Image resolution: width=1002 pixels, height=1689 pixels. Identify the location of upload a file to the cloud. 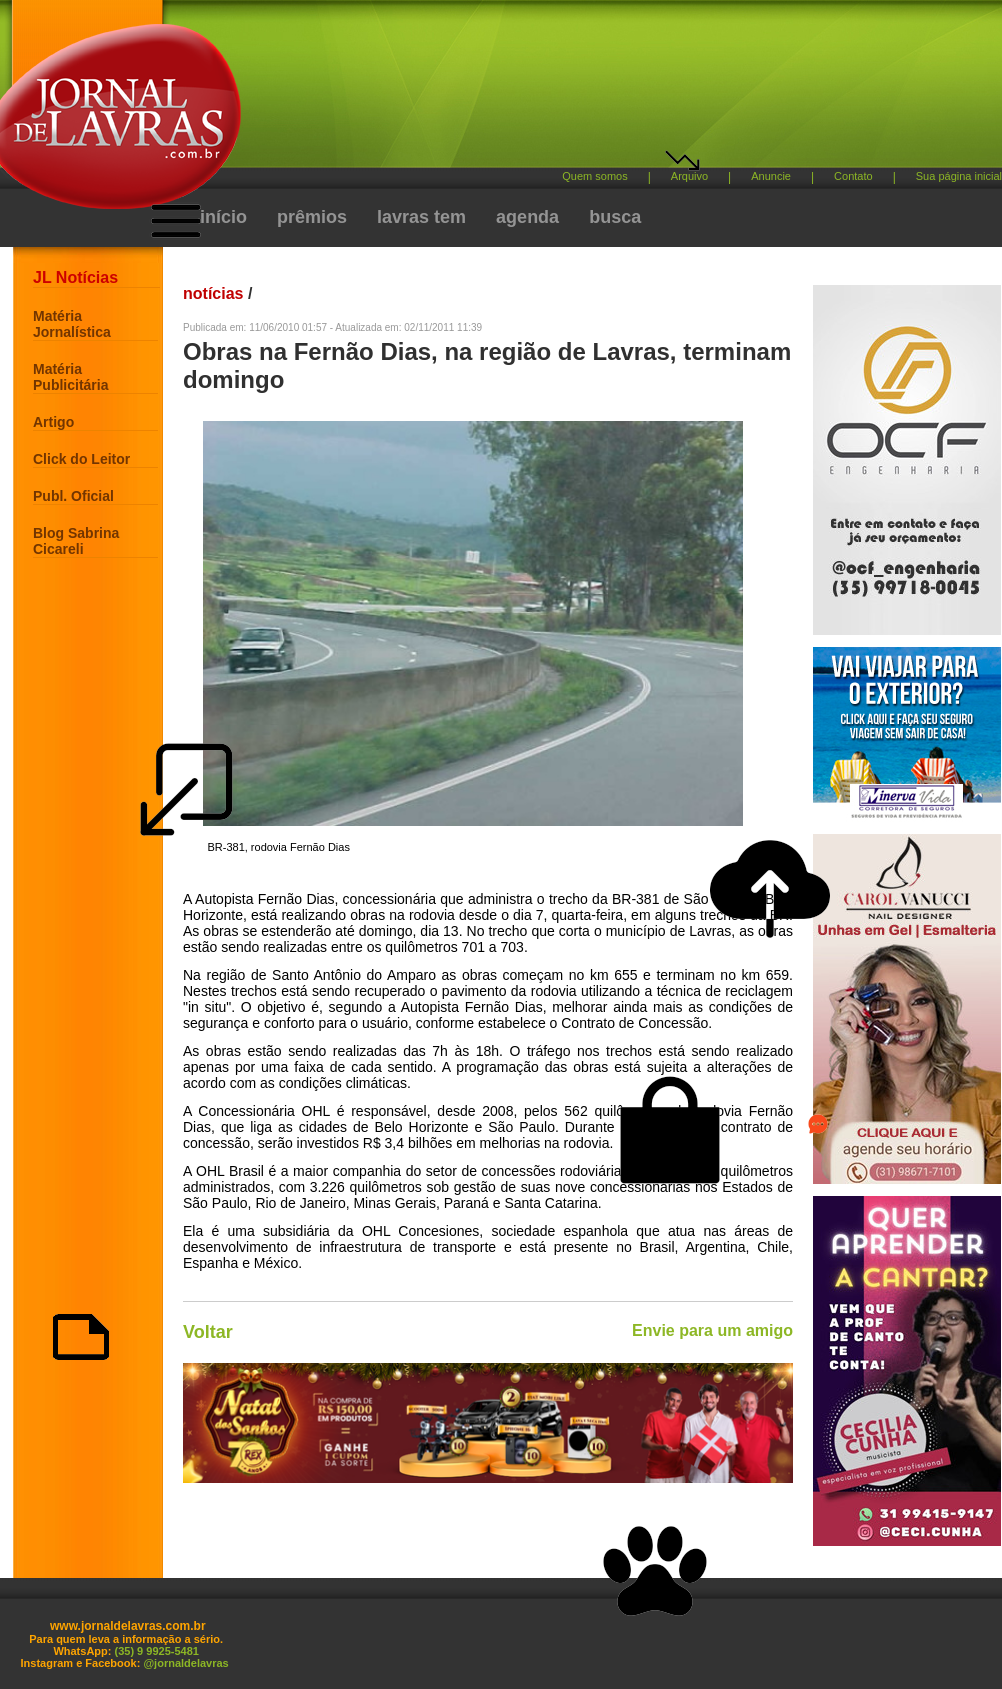
(770, 889).